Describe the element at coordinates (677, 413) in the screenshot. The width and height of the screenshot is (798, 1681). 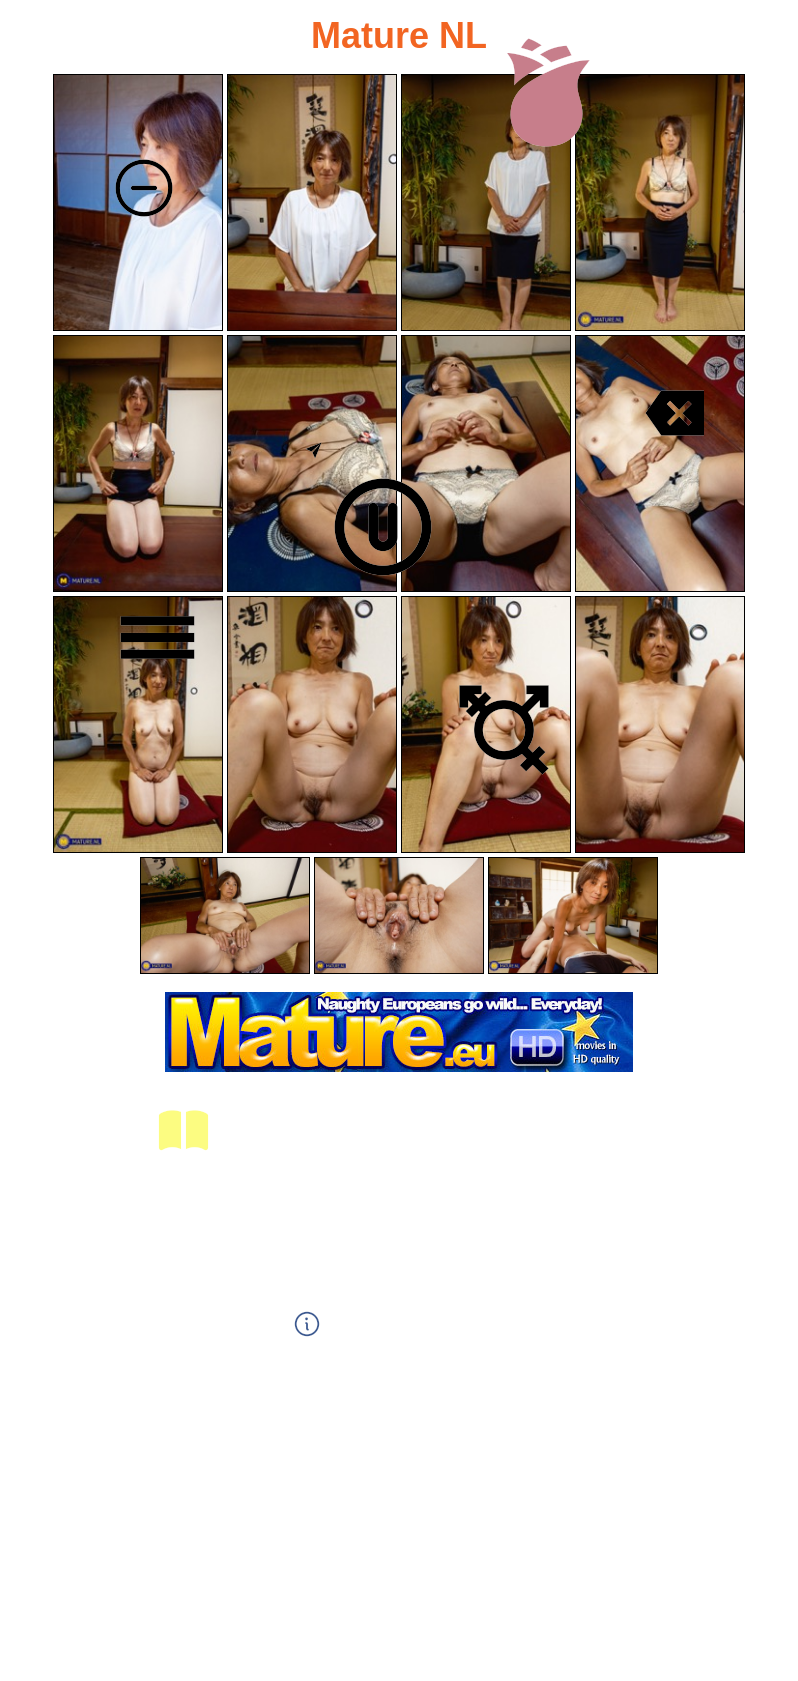
I see `delete the previous character` at that location.